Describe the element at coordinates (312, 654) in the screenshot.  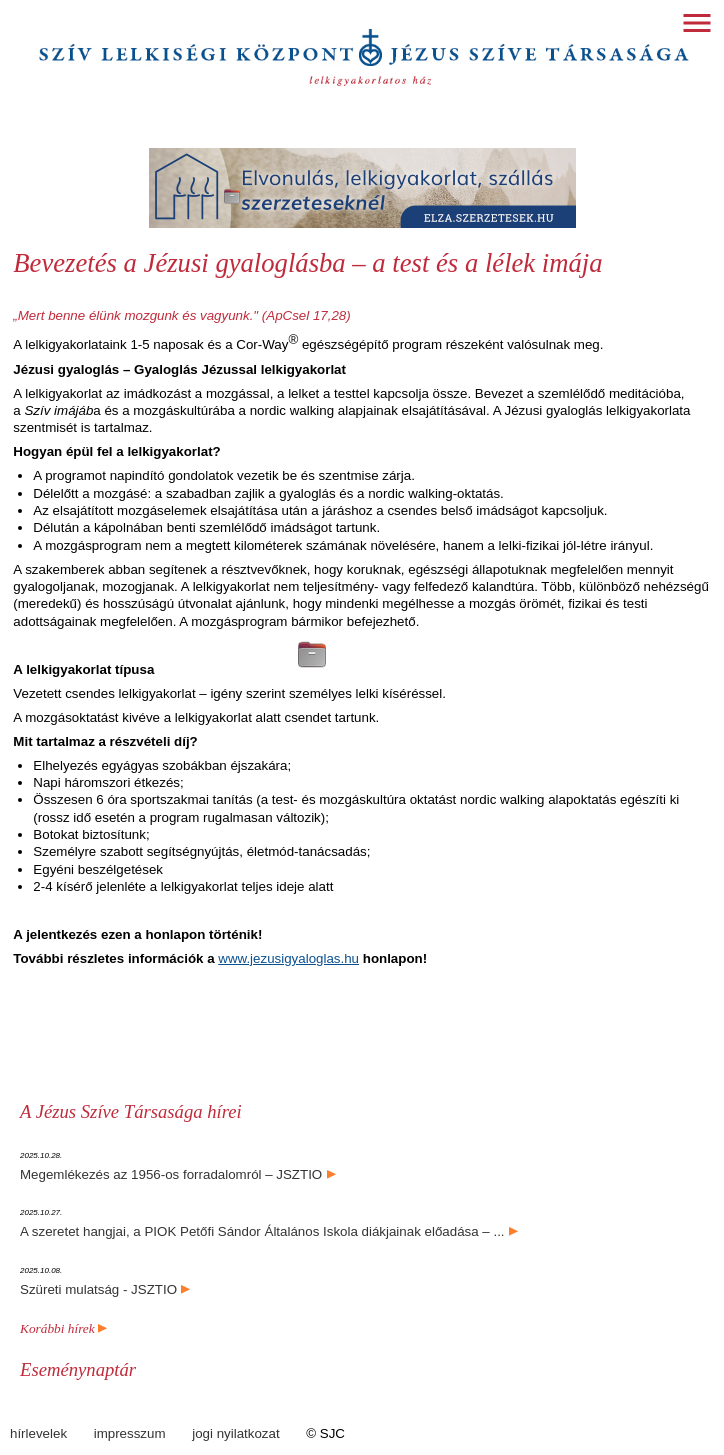
I see `open the file manager application` at that location.